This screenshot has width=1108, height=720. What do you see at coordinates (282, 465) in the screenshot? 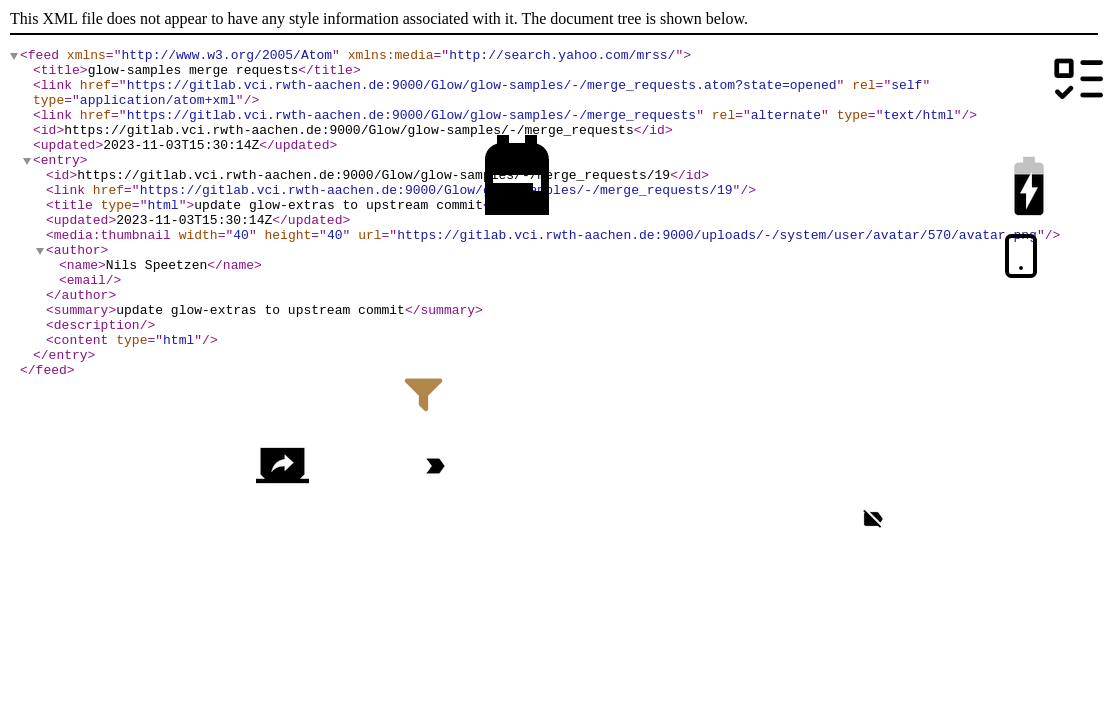
I see `start sharing your screen` at bounding box center [282, 465].